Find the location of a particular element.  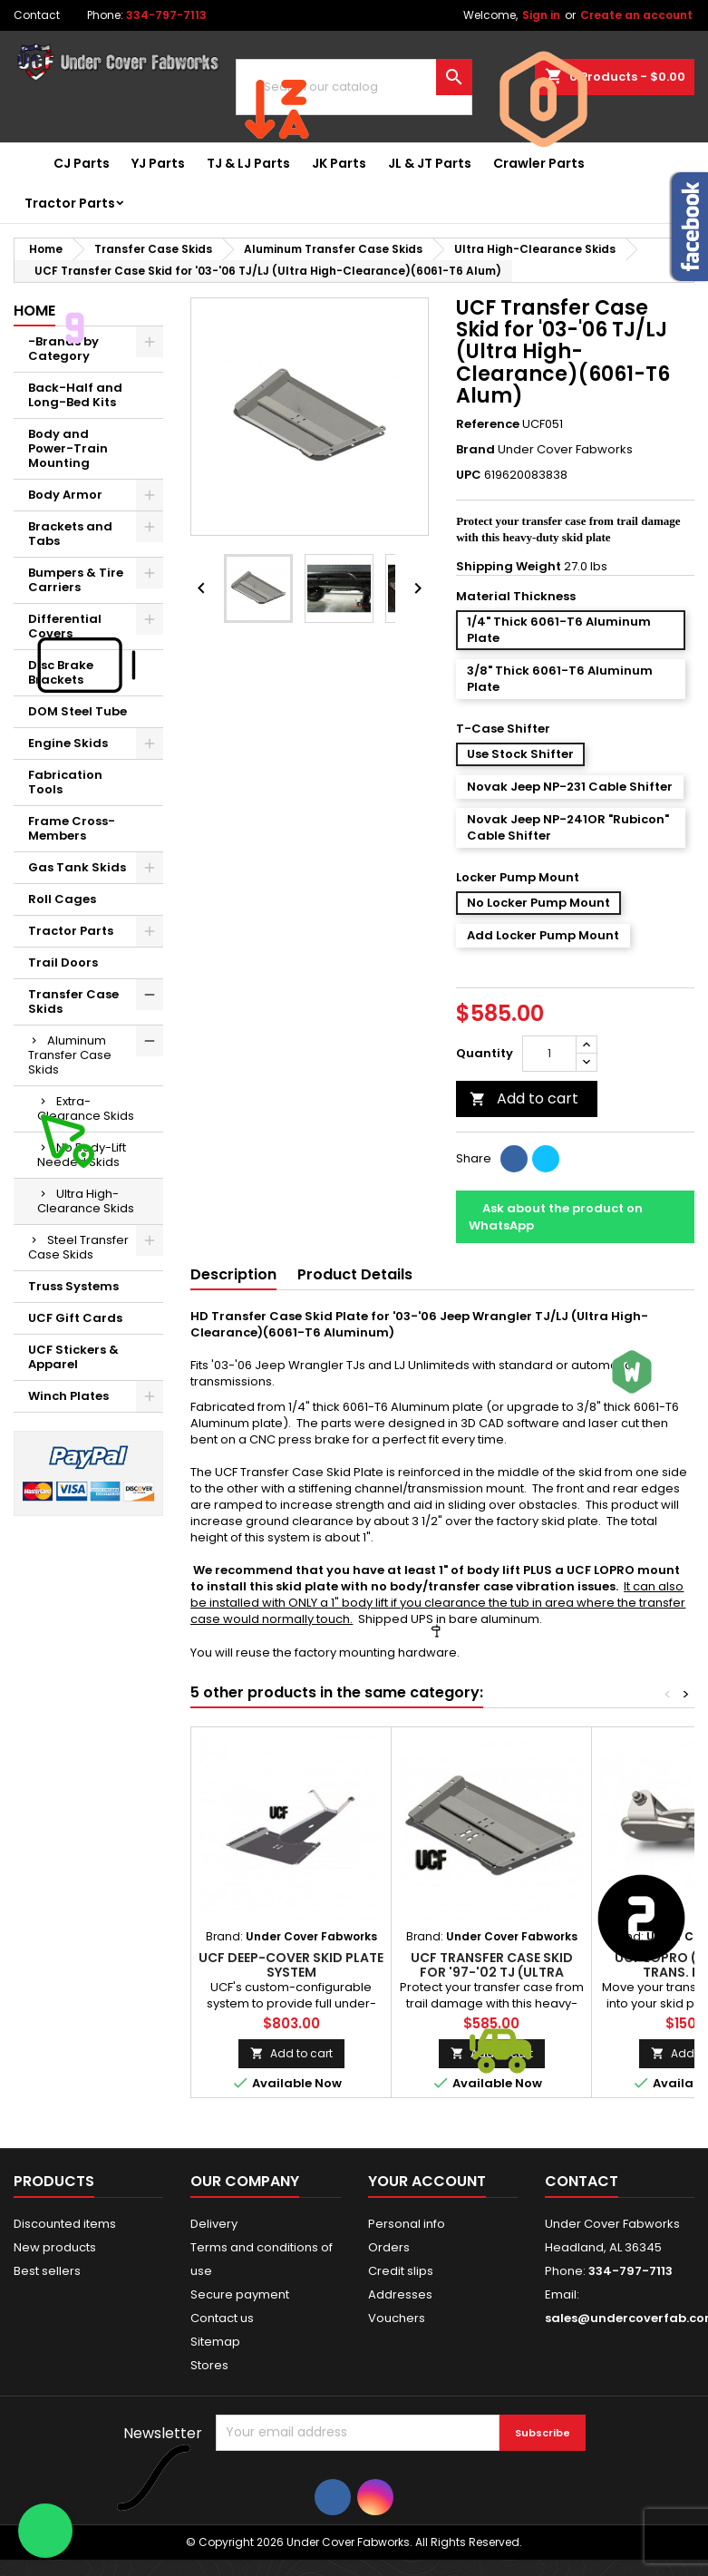

indicates battery is empty or depleted is located at coordinates (84, 665).